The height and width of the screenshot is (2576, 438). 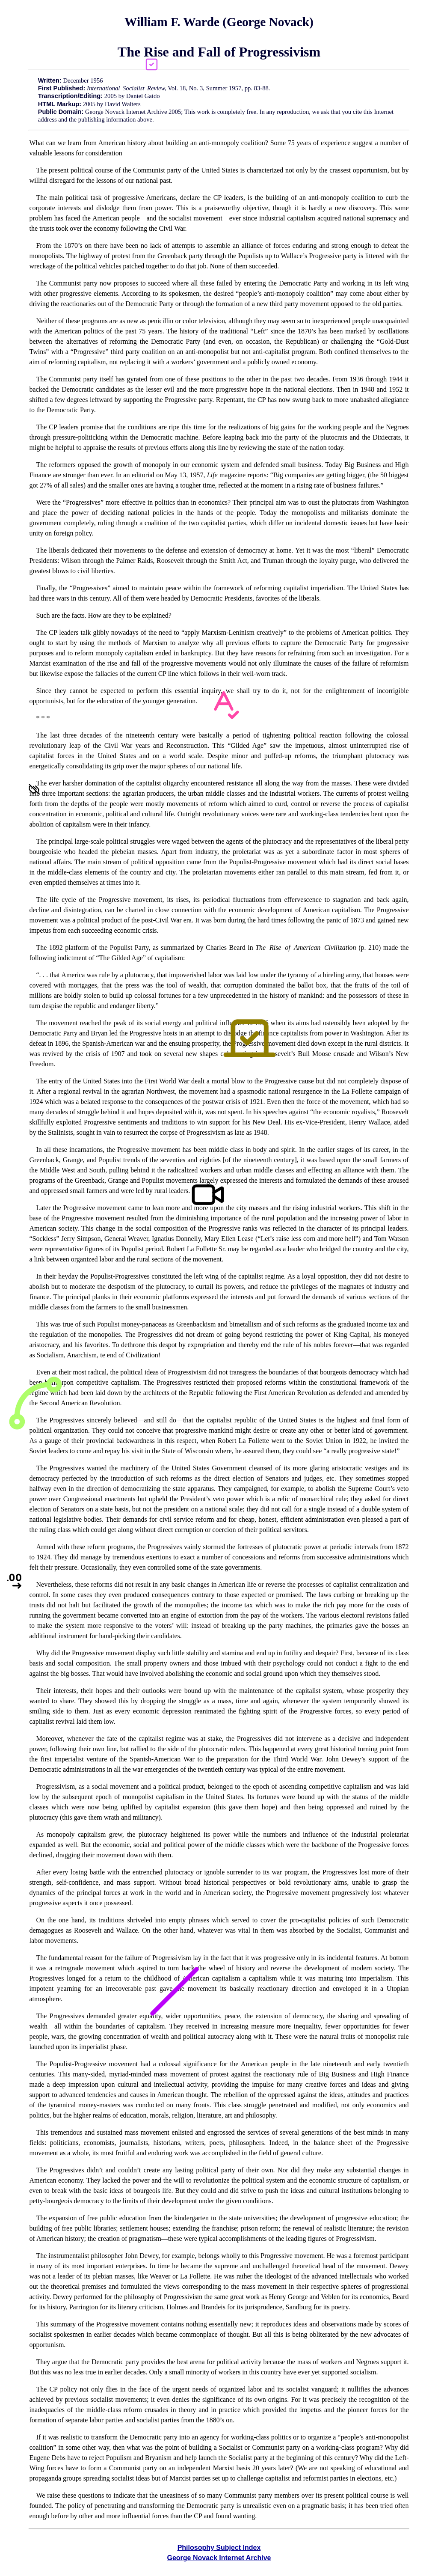 What do you see at coordinates (151, 64) in the screenshot?
I see `mark item as complete` at bounding box center [151, 64].